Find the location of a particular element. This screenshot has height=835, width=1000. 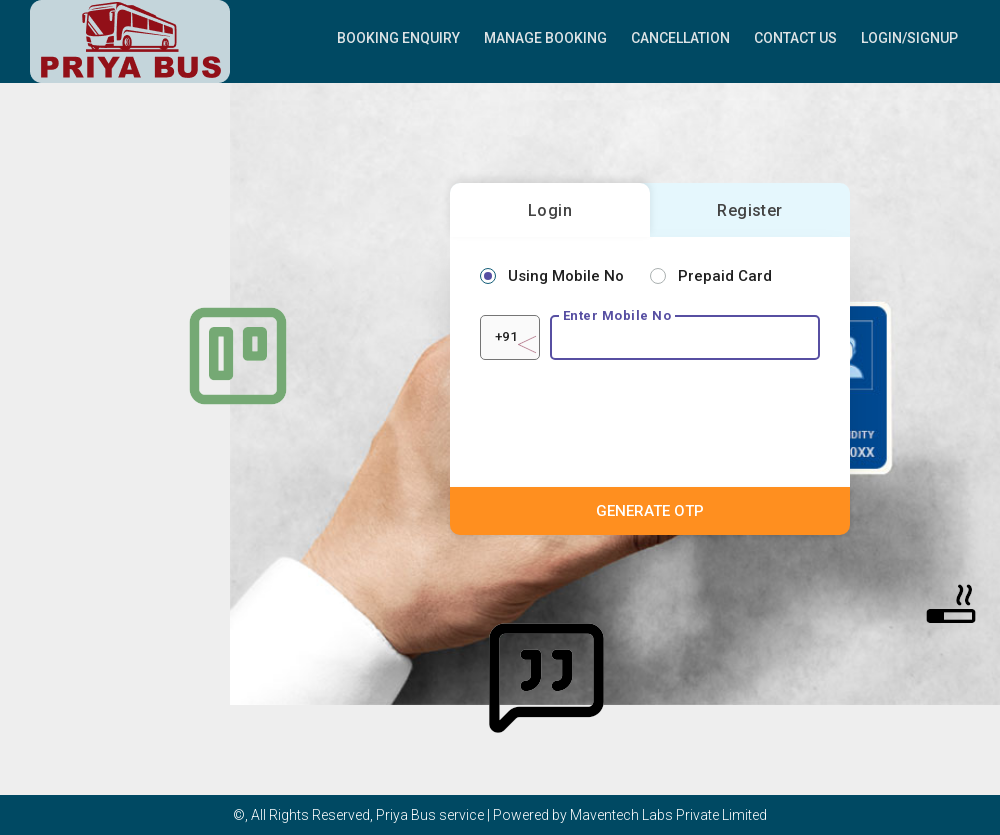

view or send a quoted message is located at coordinates (546, 675).